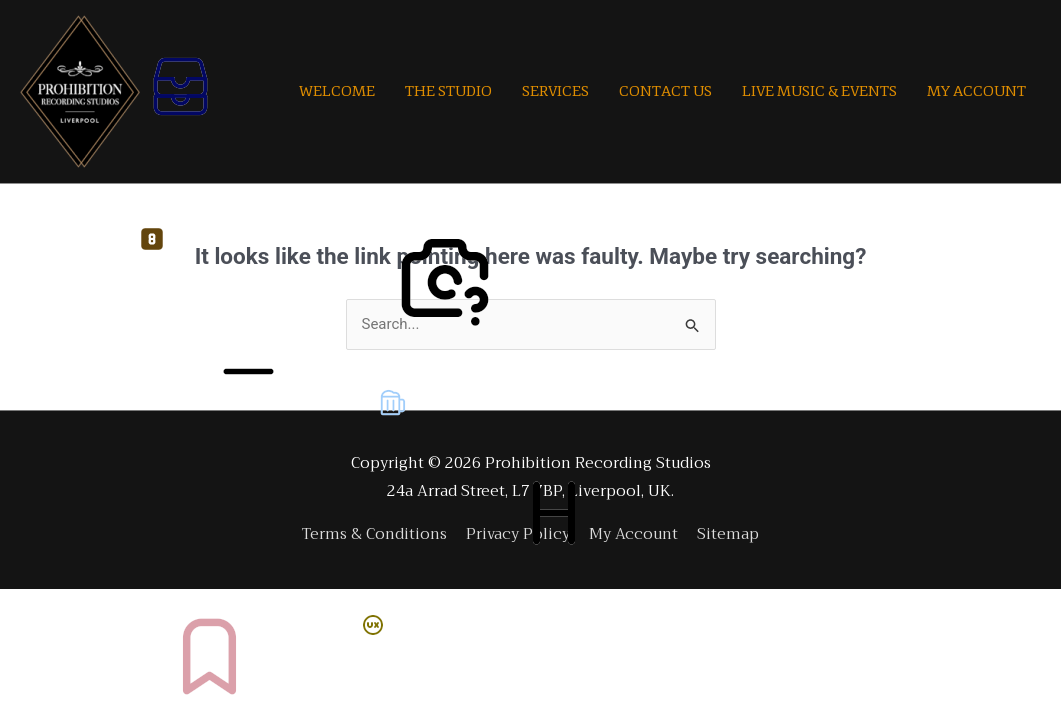 The image size is (1061, 720). Describe the element at coordinates (391, 403) in the screenshot. I see `browse nearby bars or breweries` at that location.